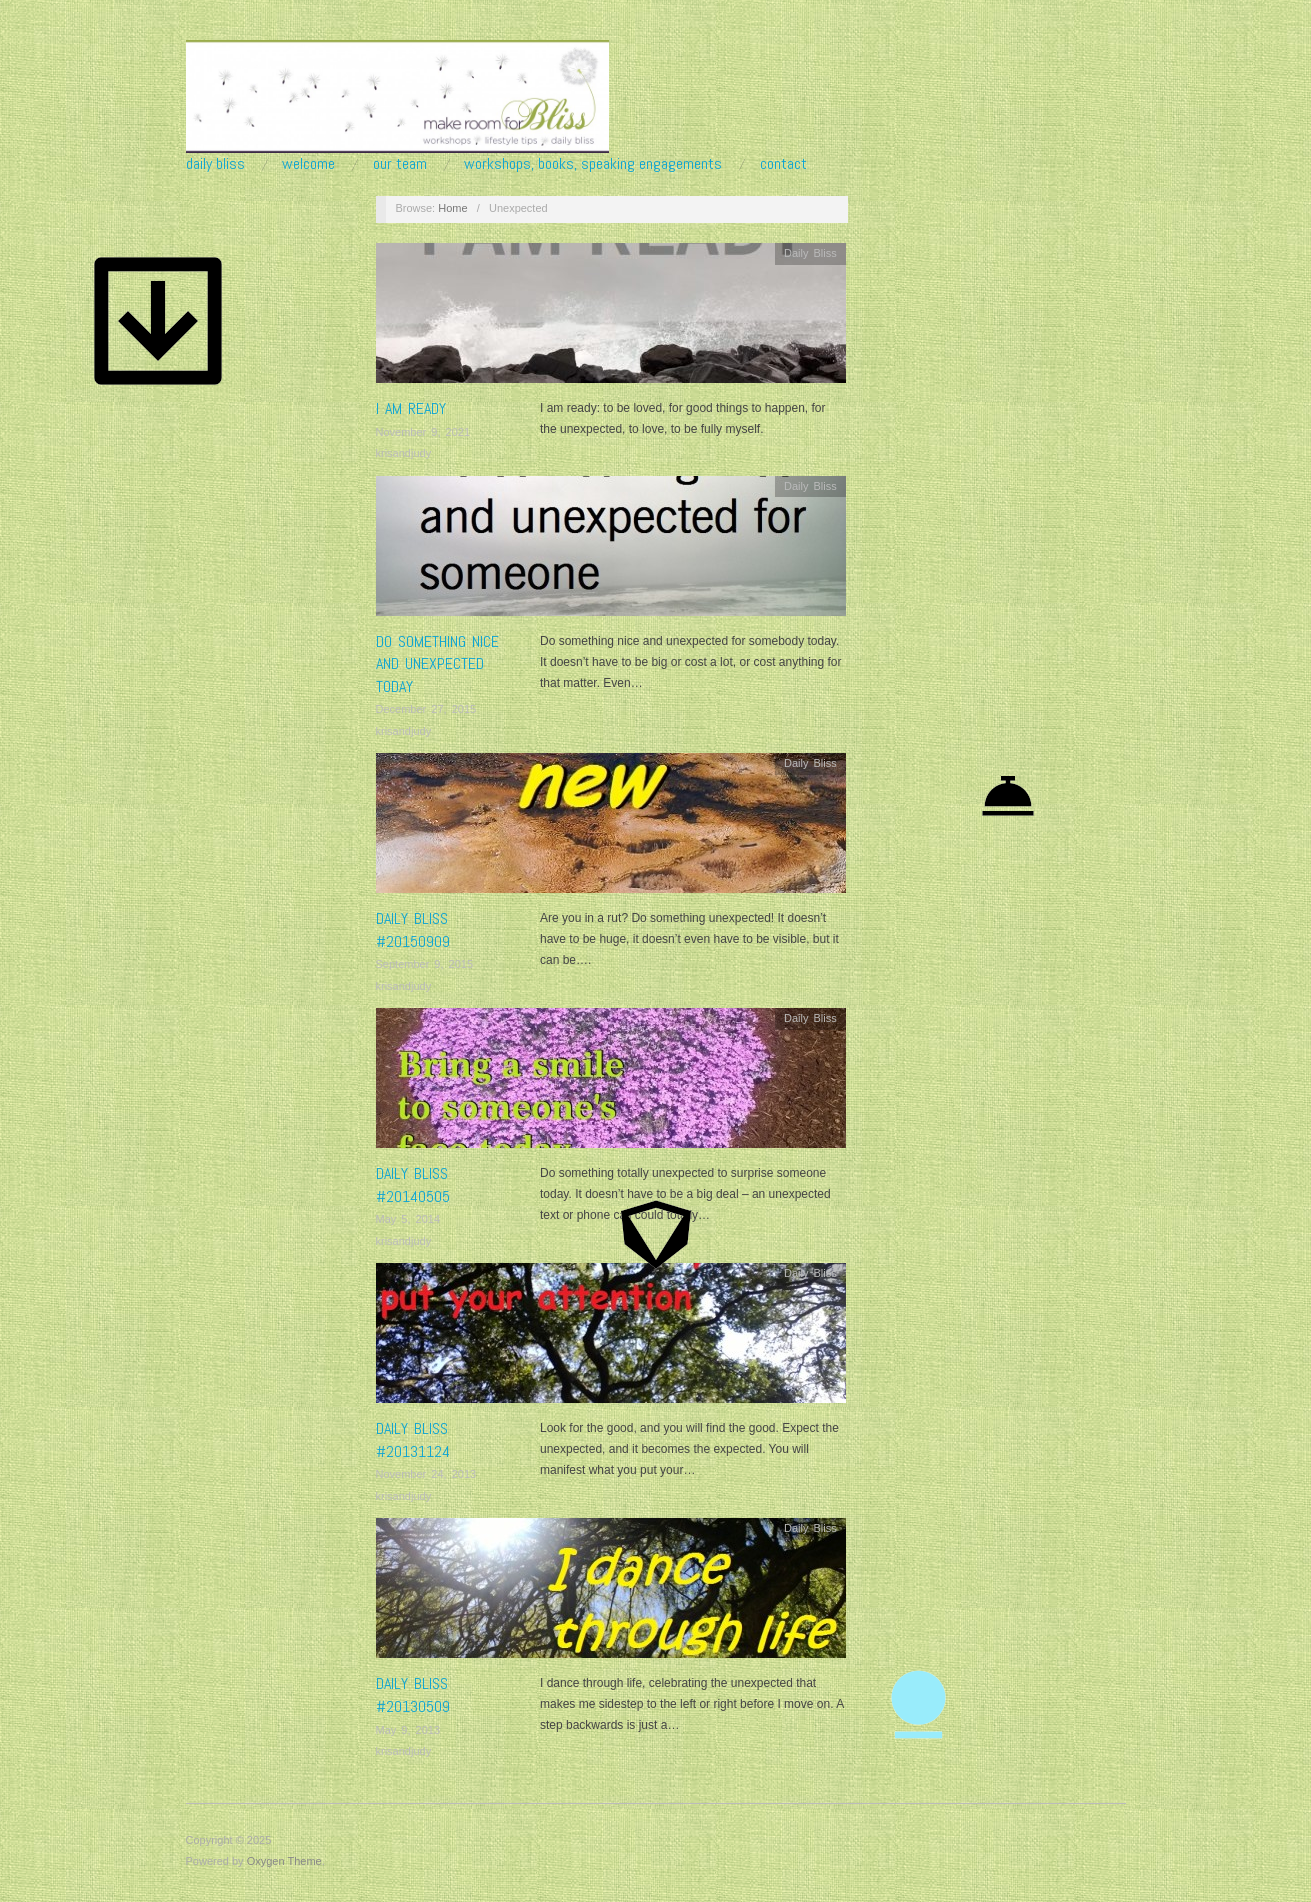 The image size is (1311, 1902). Describe the element at coordinates (1008, 797) in the screenshot. I see `request assistance or customer service` at that location.